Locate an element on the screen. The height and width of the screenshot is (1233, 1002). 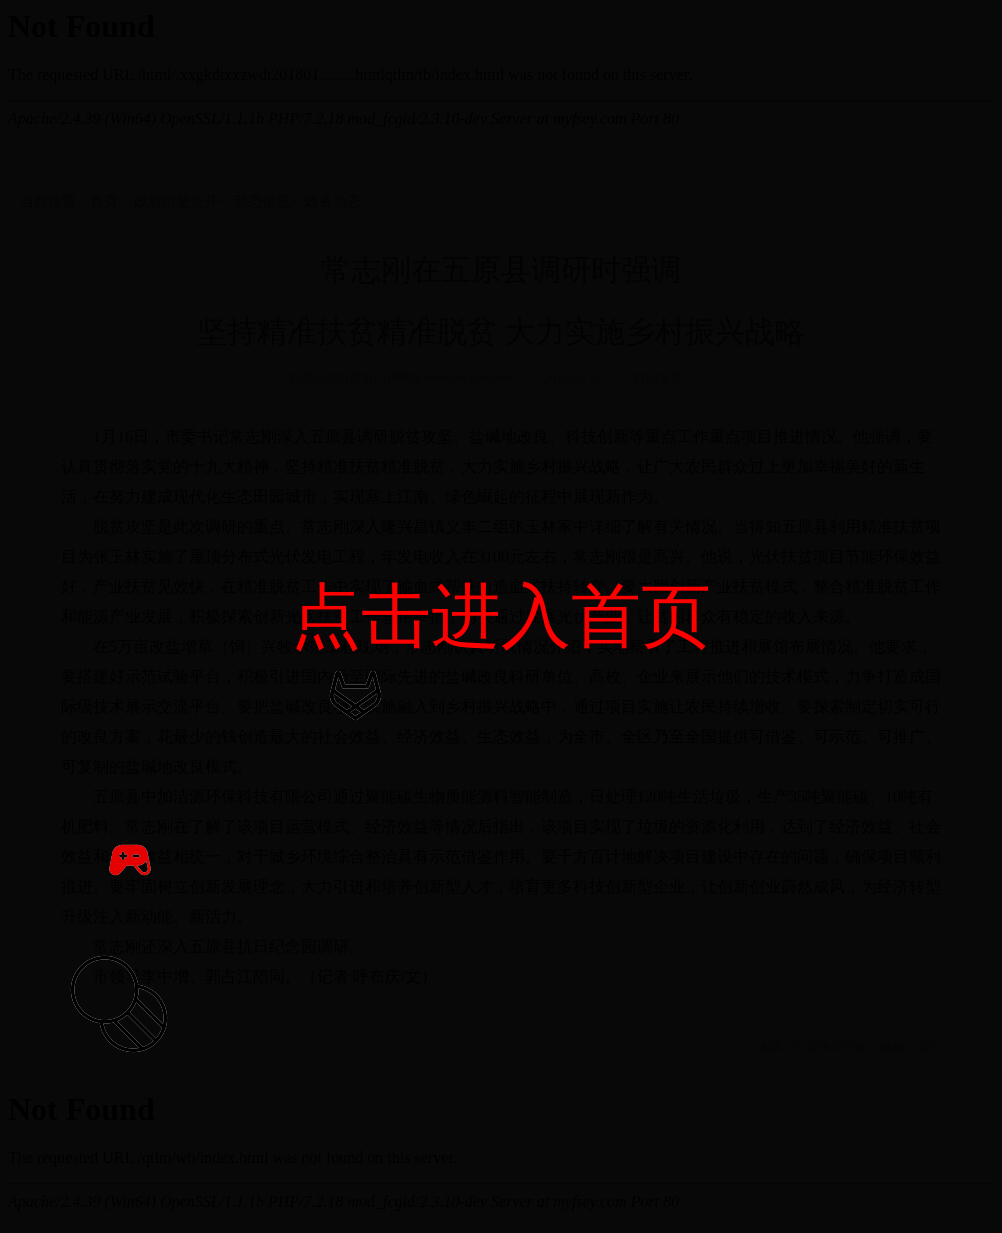
subtract or remove a shape from selection is located at coordinates (119, 1004).